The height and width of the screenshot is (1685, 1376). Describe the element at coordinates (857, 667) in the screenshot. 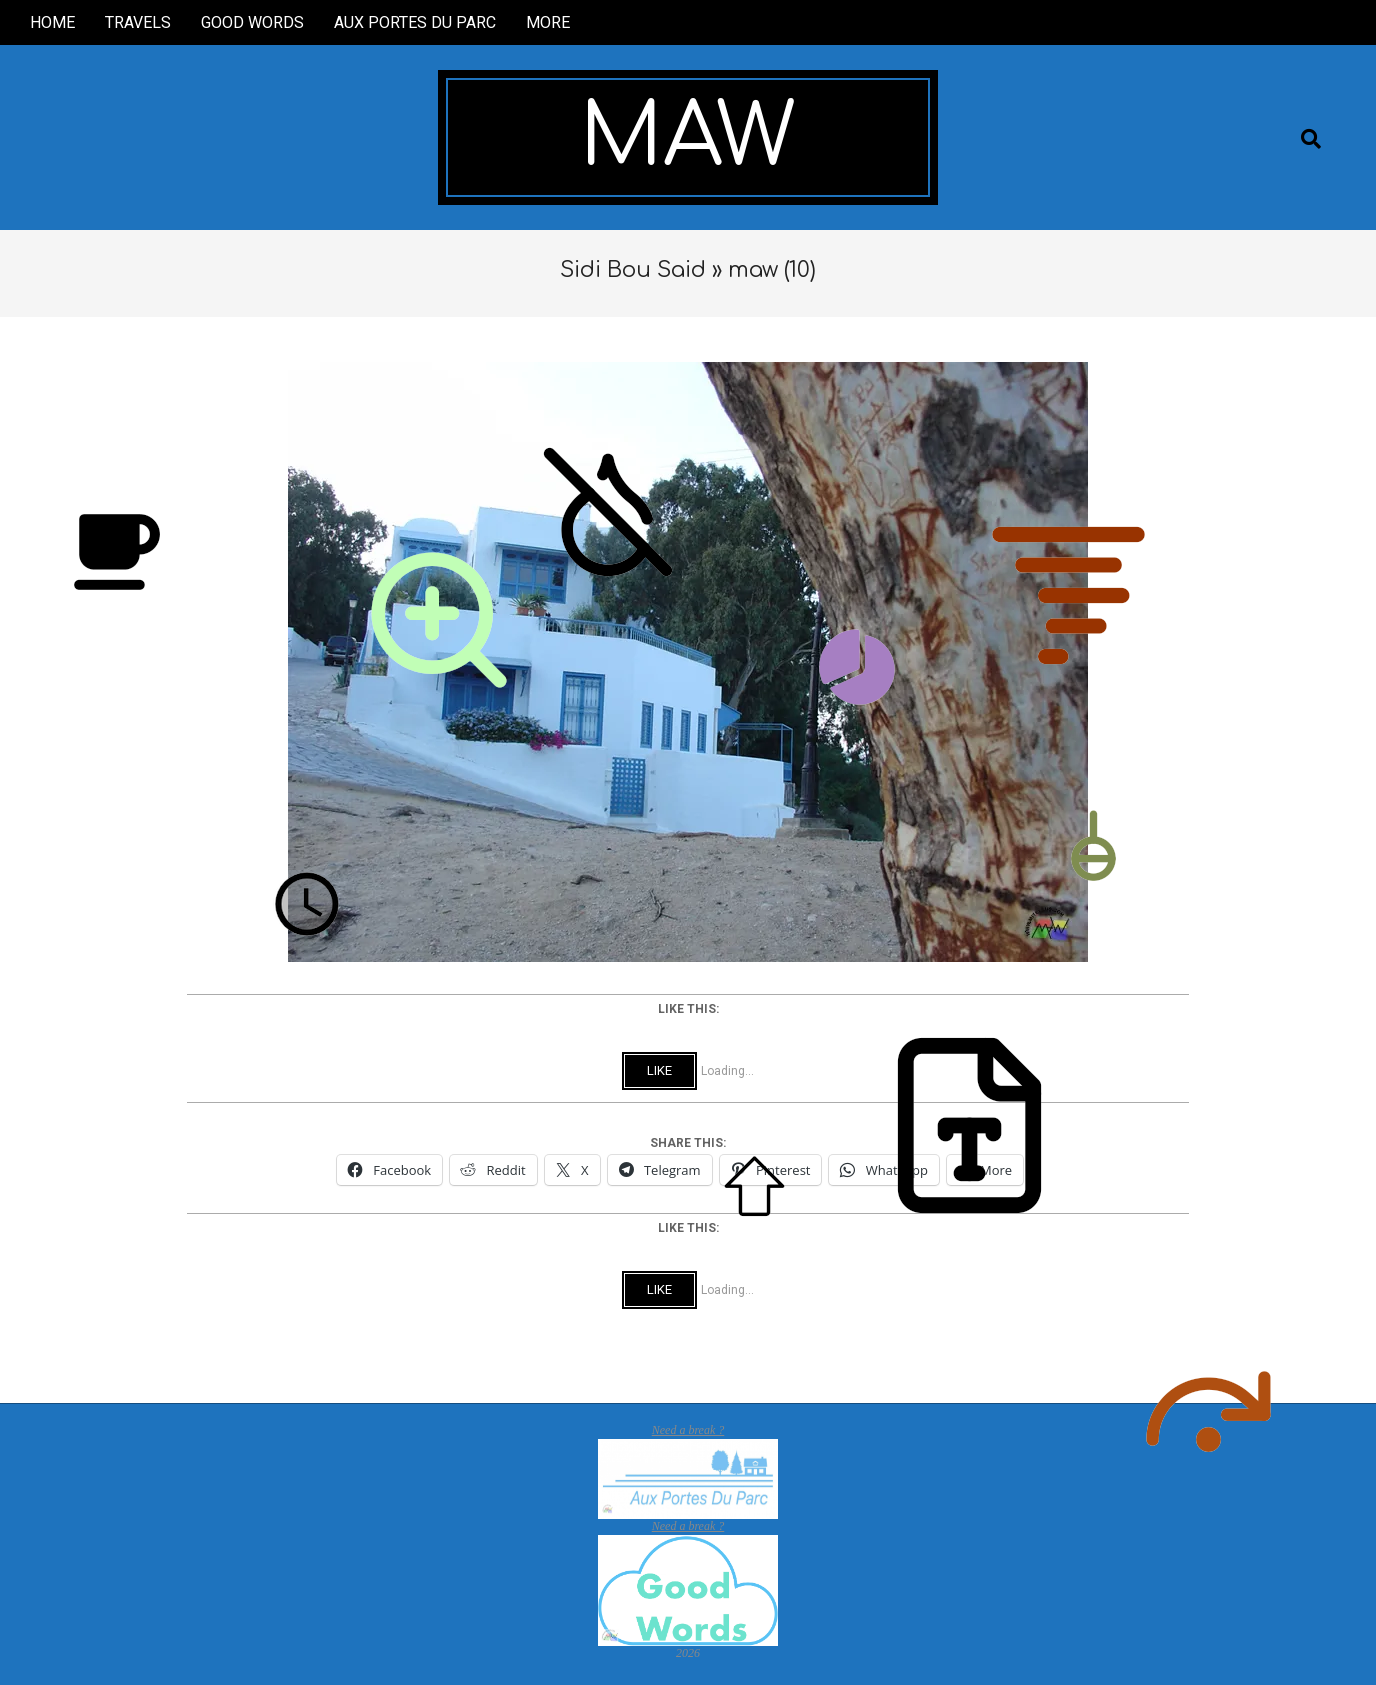

I see `view analytics or statistics` at that location.